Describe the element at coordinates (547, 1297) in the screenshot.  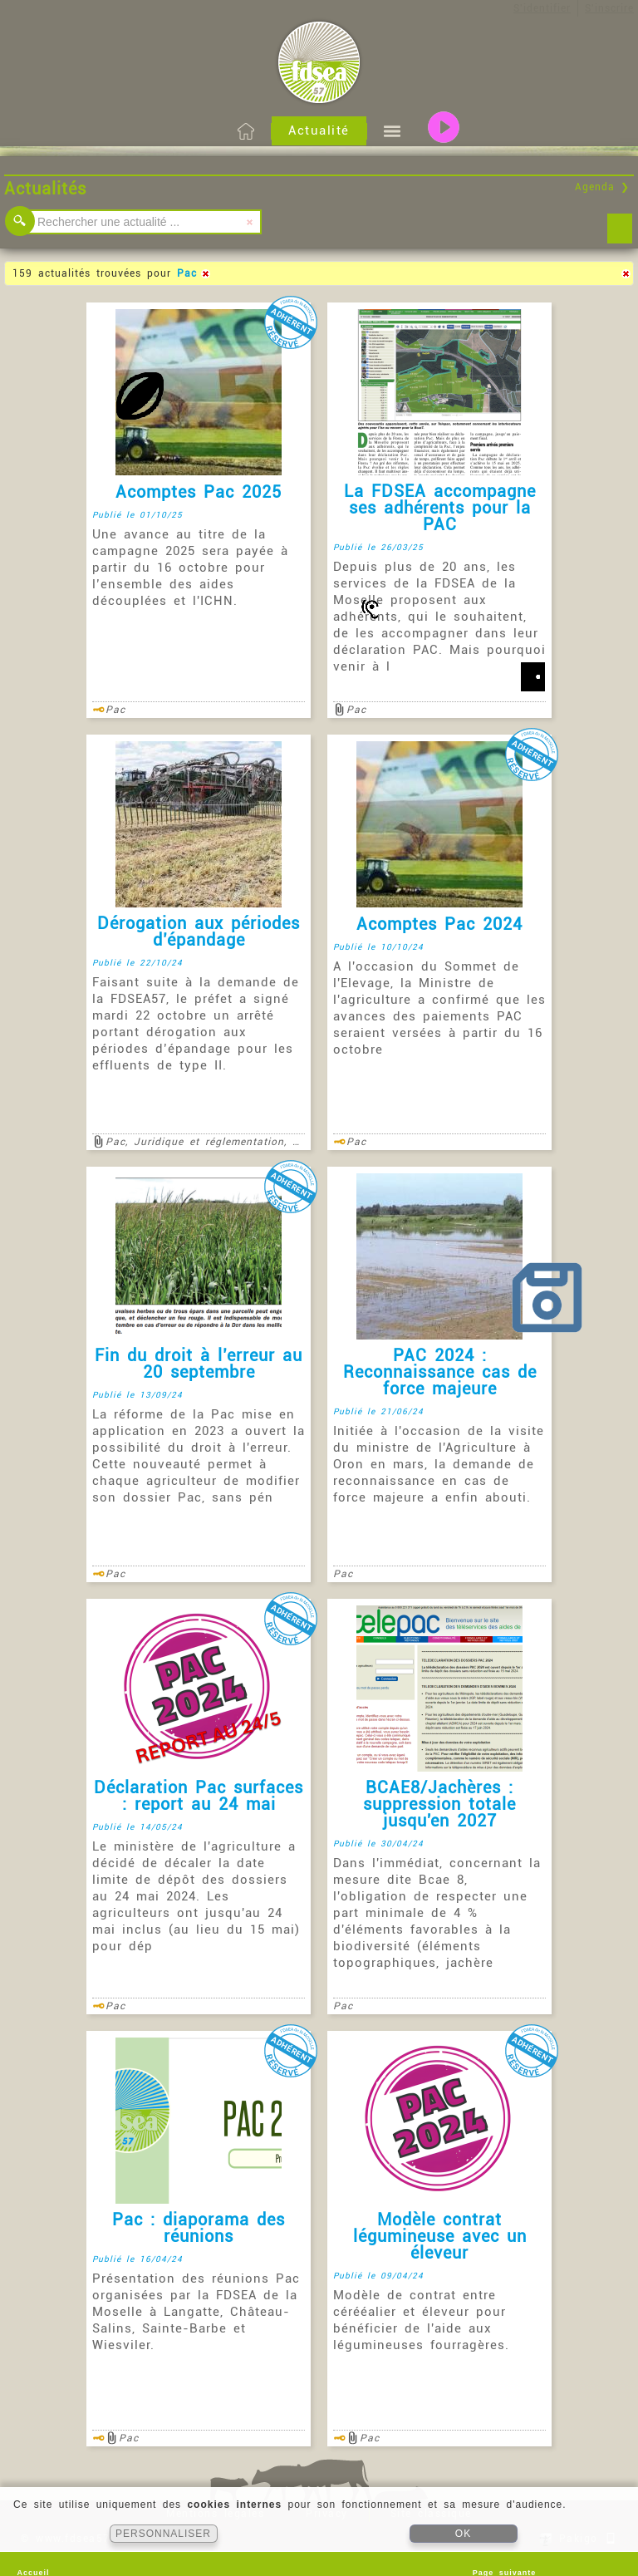
I see `save current file or document` at that location.